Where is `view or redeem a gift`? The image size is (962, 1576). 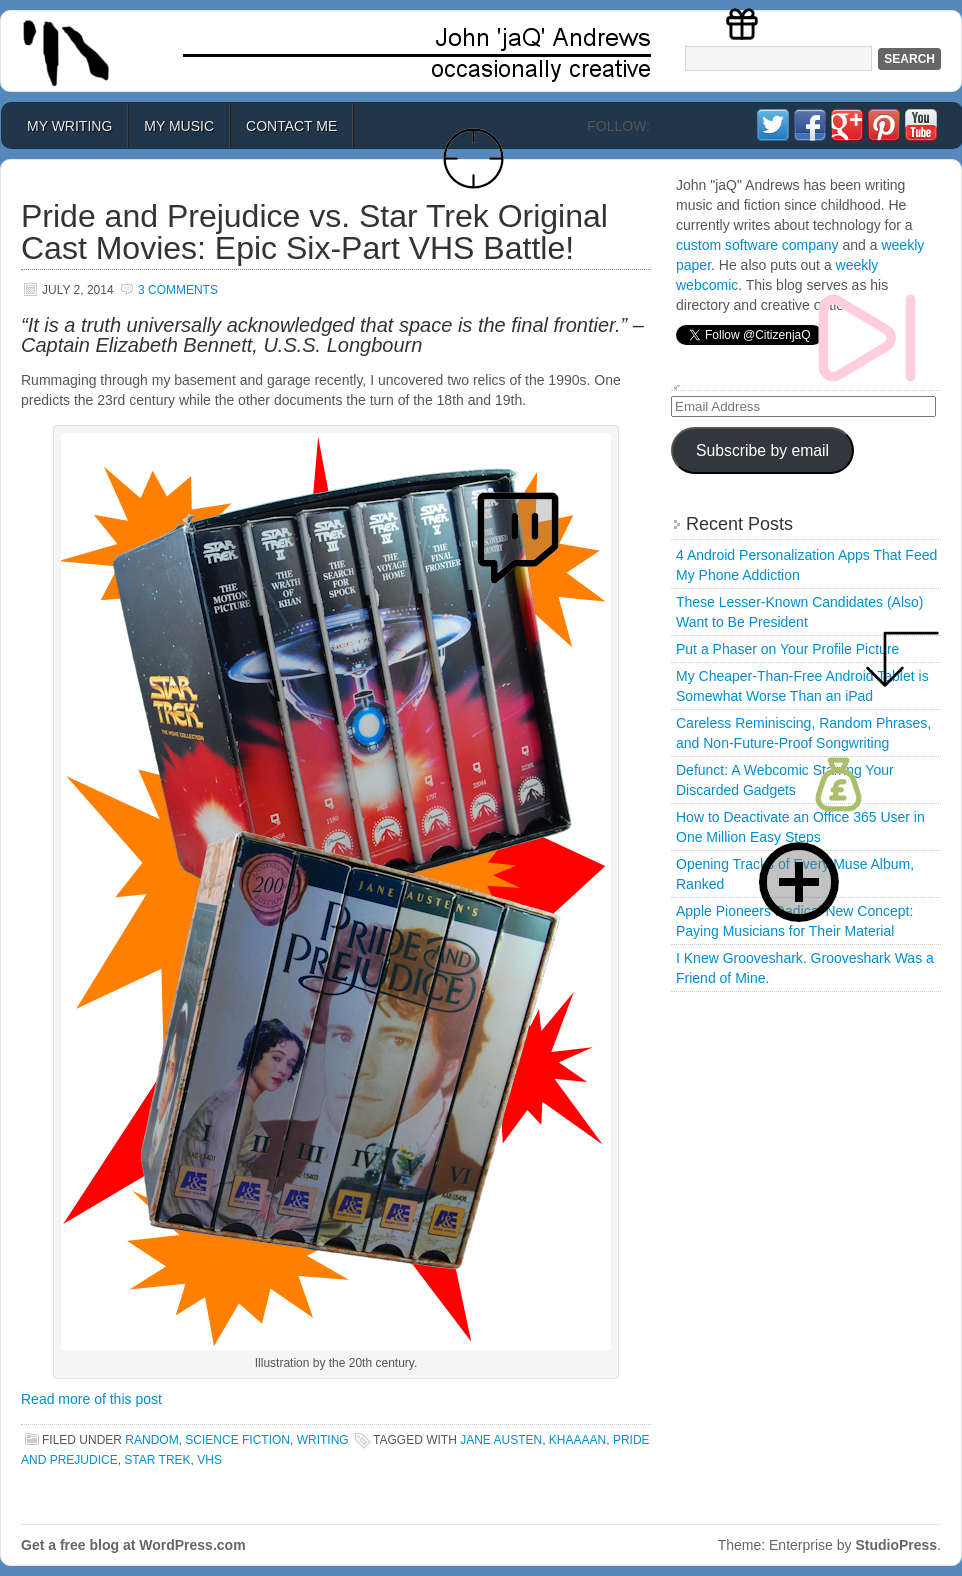 view or redeem a gift is located at coordinates (742, 24).